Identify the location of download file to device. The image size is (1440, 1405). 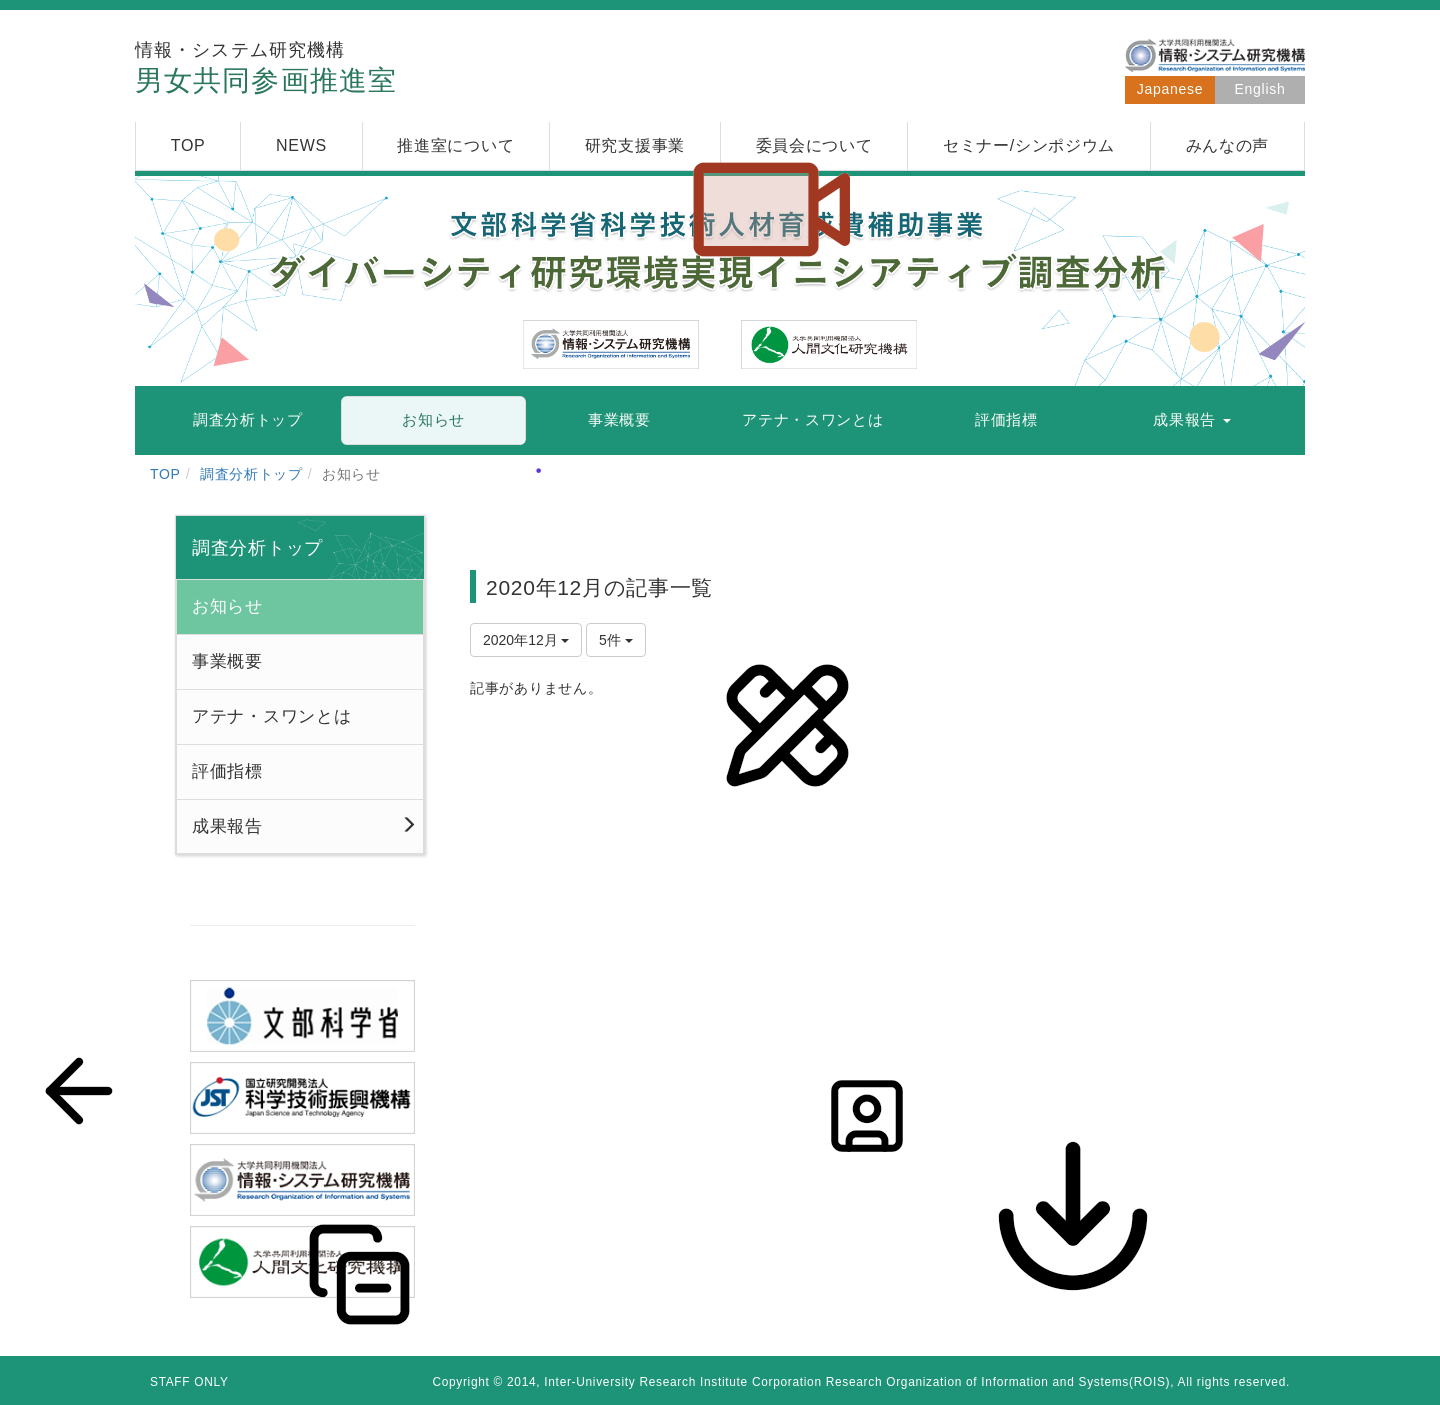
(1073, 1216).